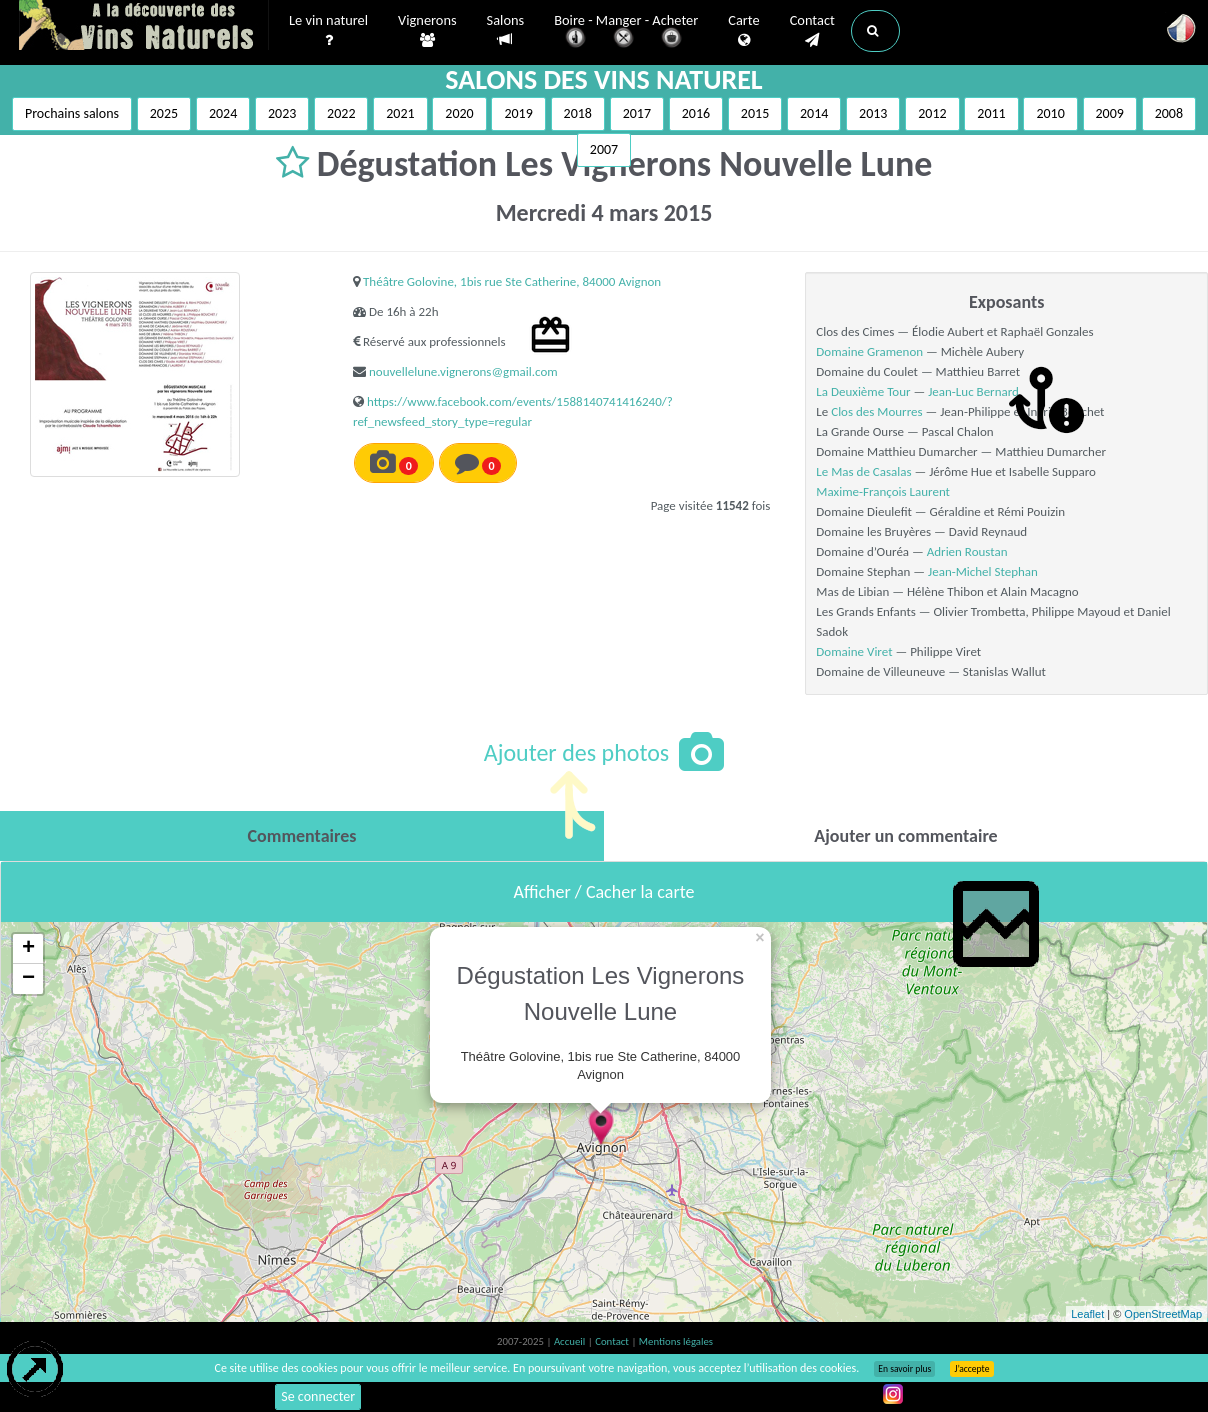  Describe the element at coordinates (550, 335) in the screenshot. I see `redeem a gift card` at that location.